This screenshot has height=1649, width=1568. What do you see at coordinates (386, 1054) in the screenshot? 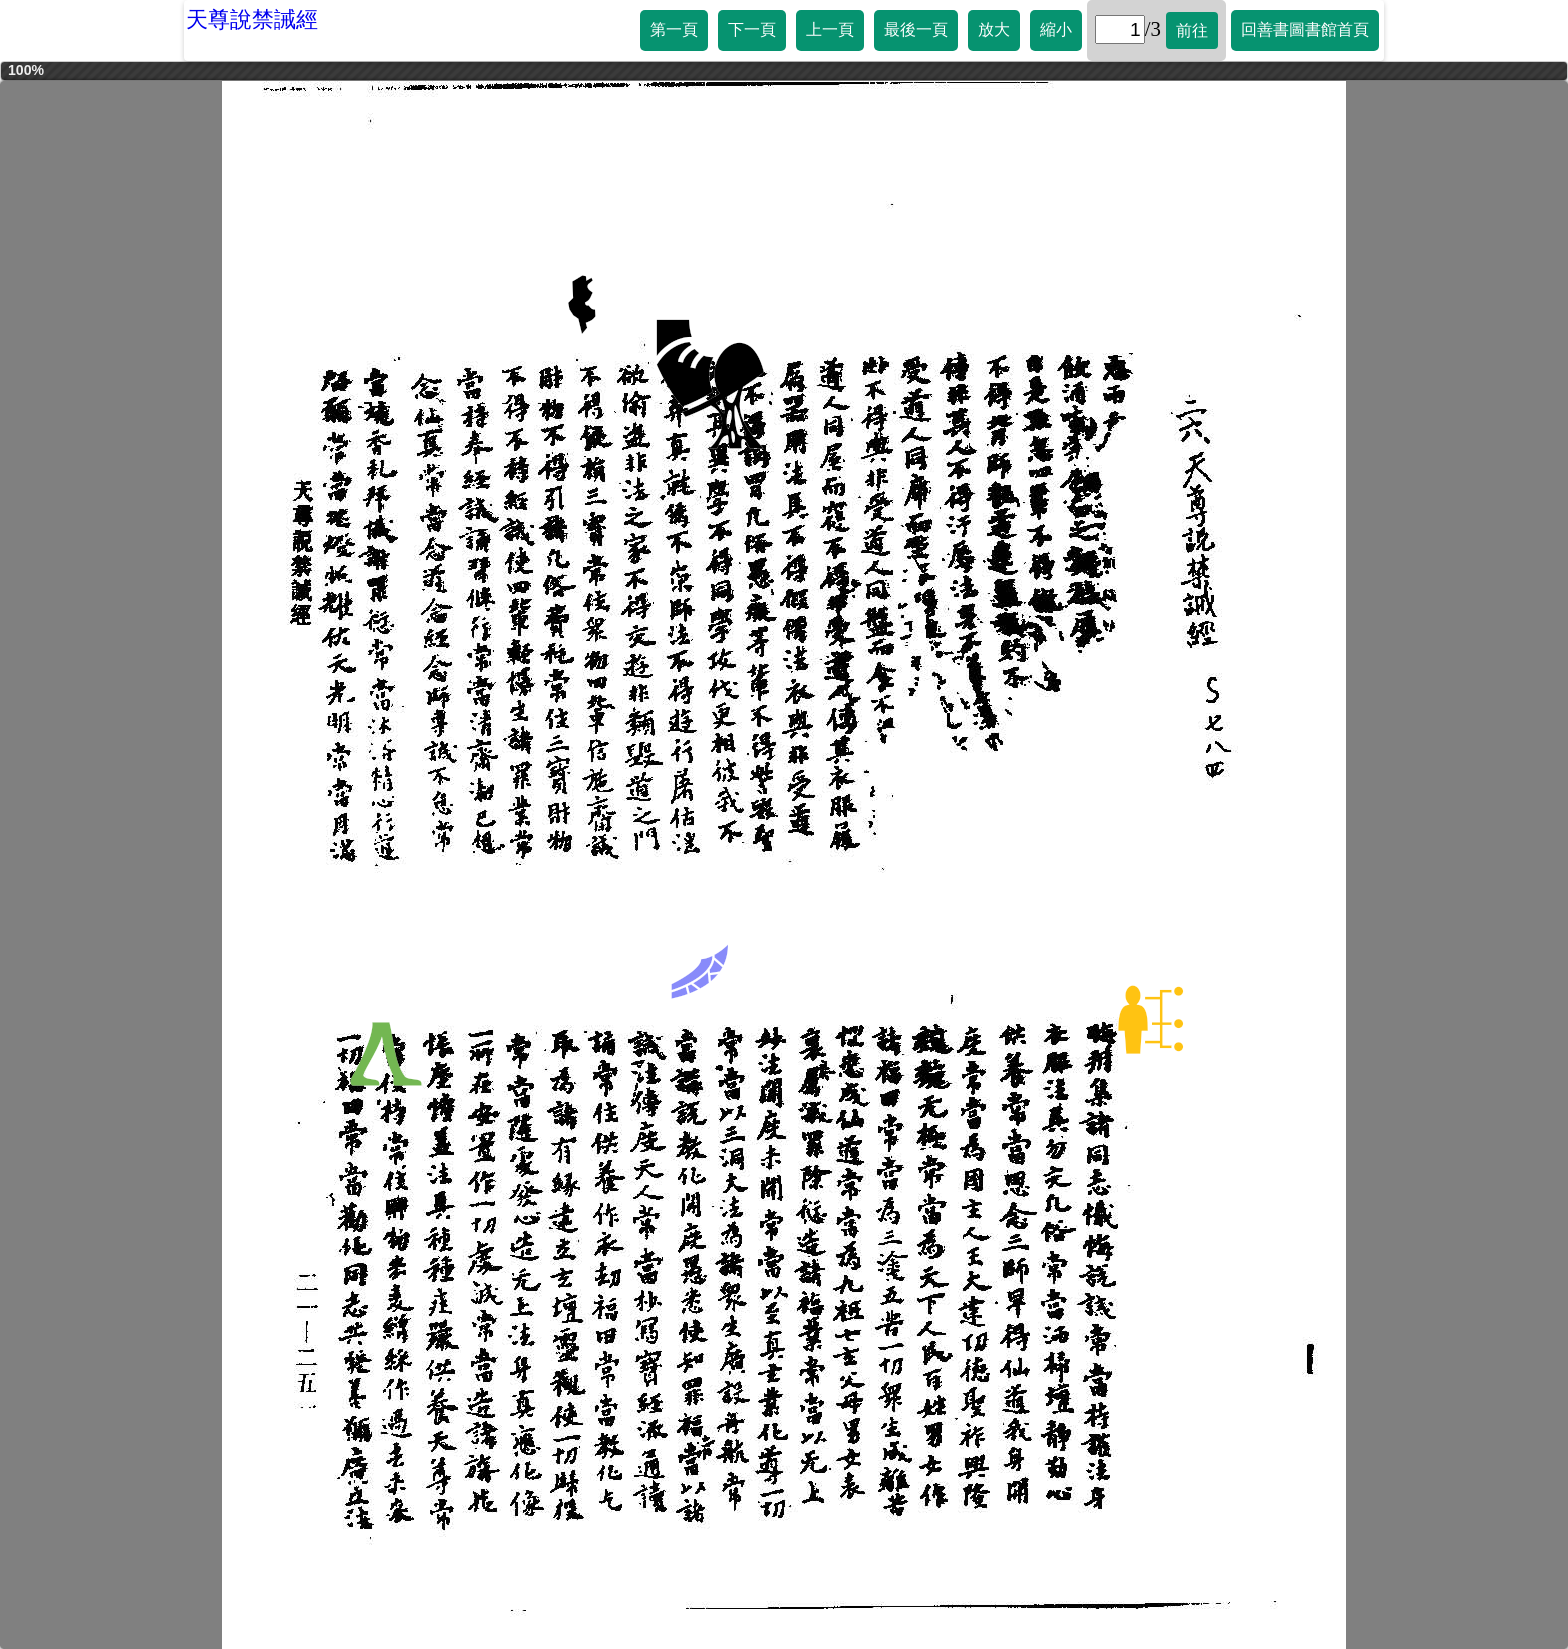
I see `indicates walking or movement action` at bounding box center [386, 1054].